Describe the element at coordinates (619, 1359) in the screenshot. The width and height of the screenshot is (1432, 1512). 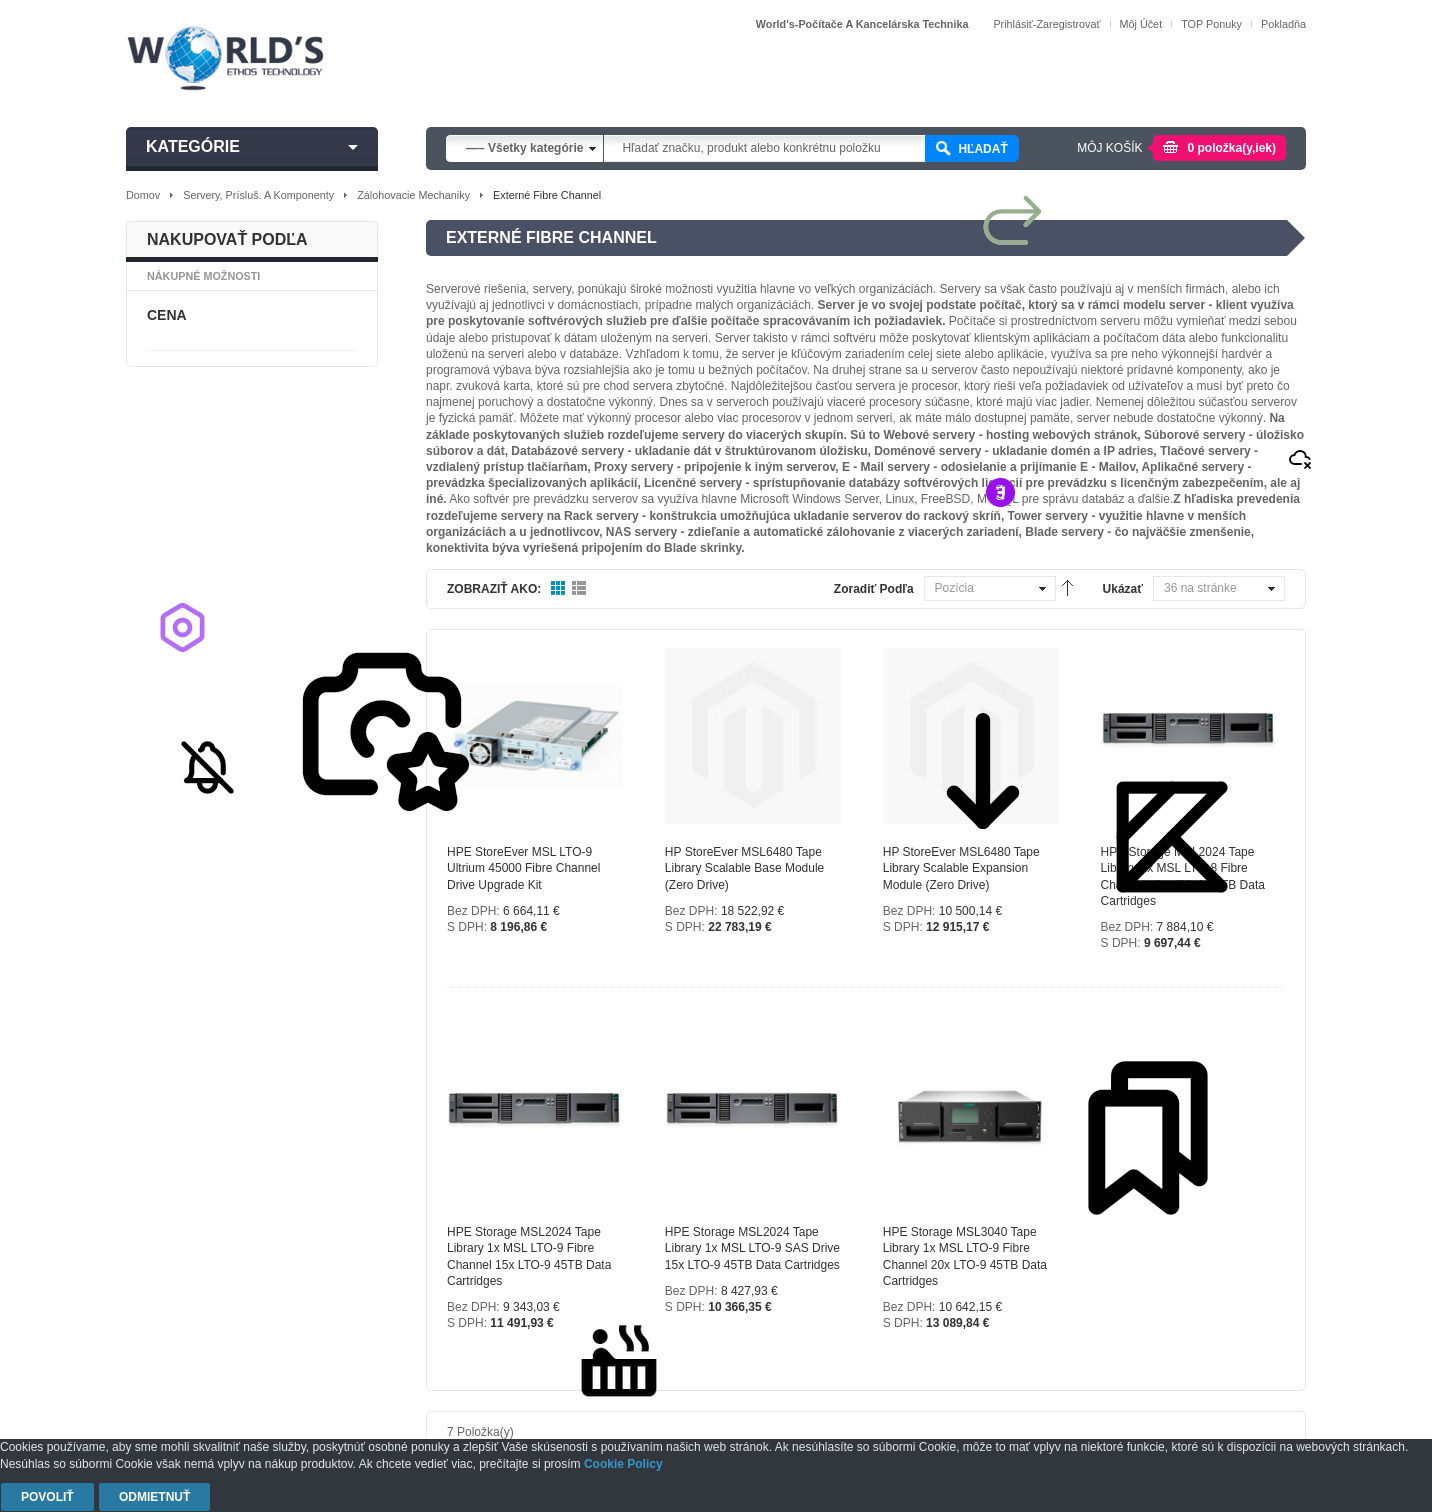
I see `view hot tub or spa amenities` at that location.